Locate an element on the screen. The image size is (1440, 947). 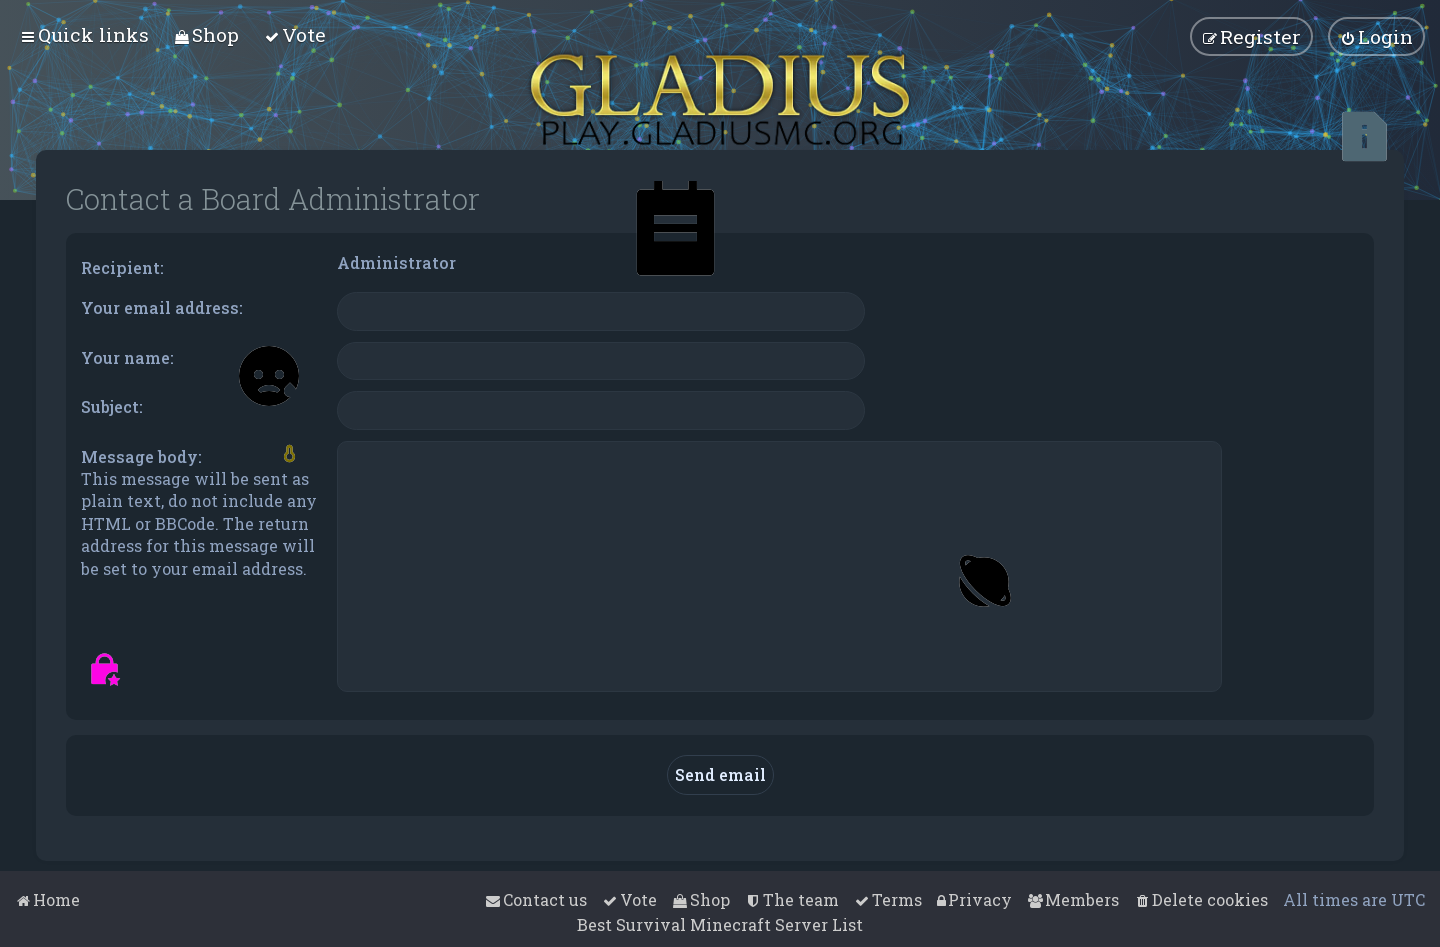
mark a security setting as favorite is located at coordinates (104, 669).